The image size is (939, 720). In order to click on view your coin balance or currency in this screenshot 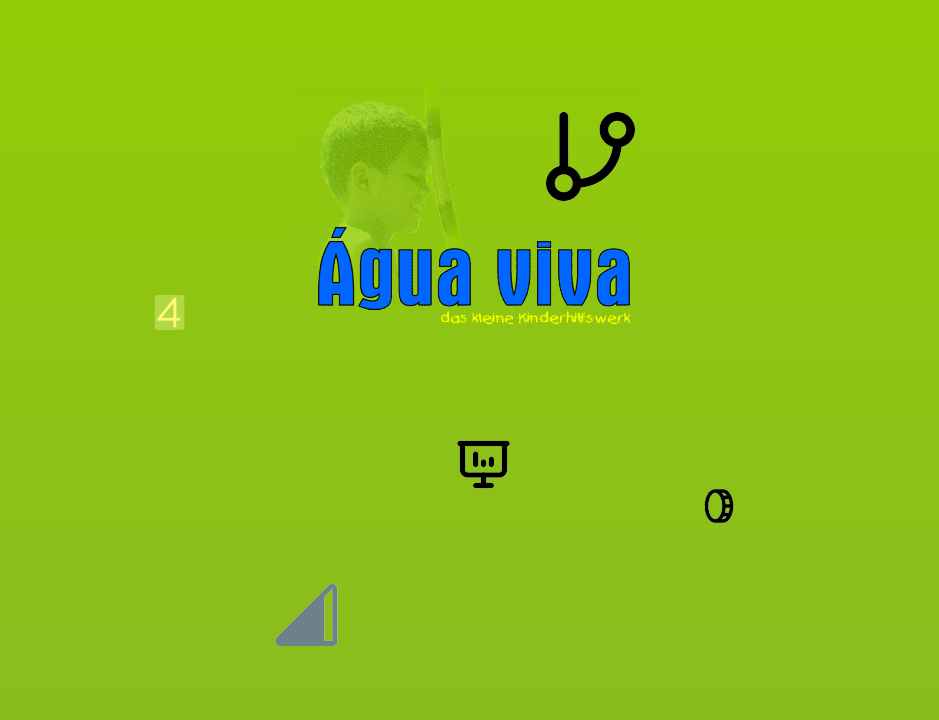, I will do `click(719, 506)`.